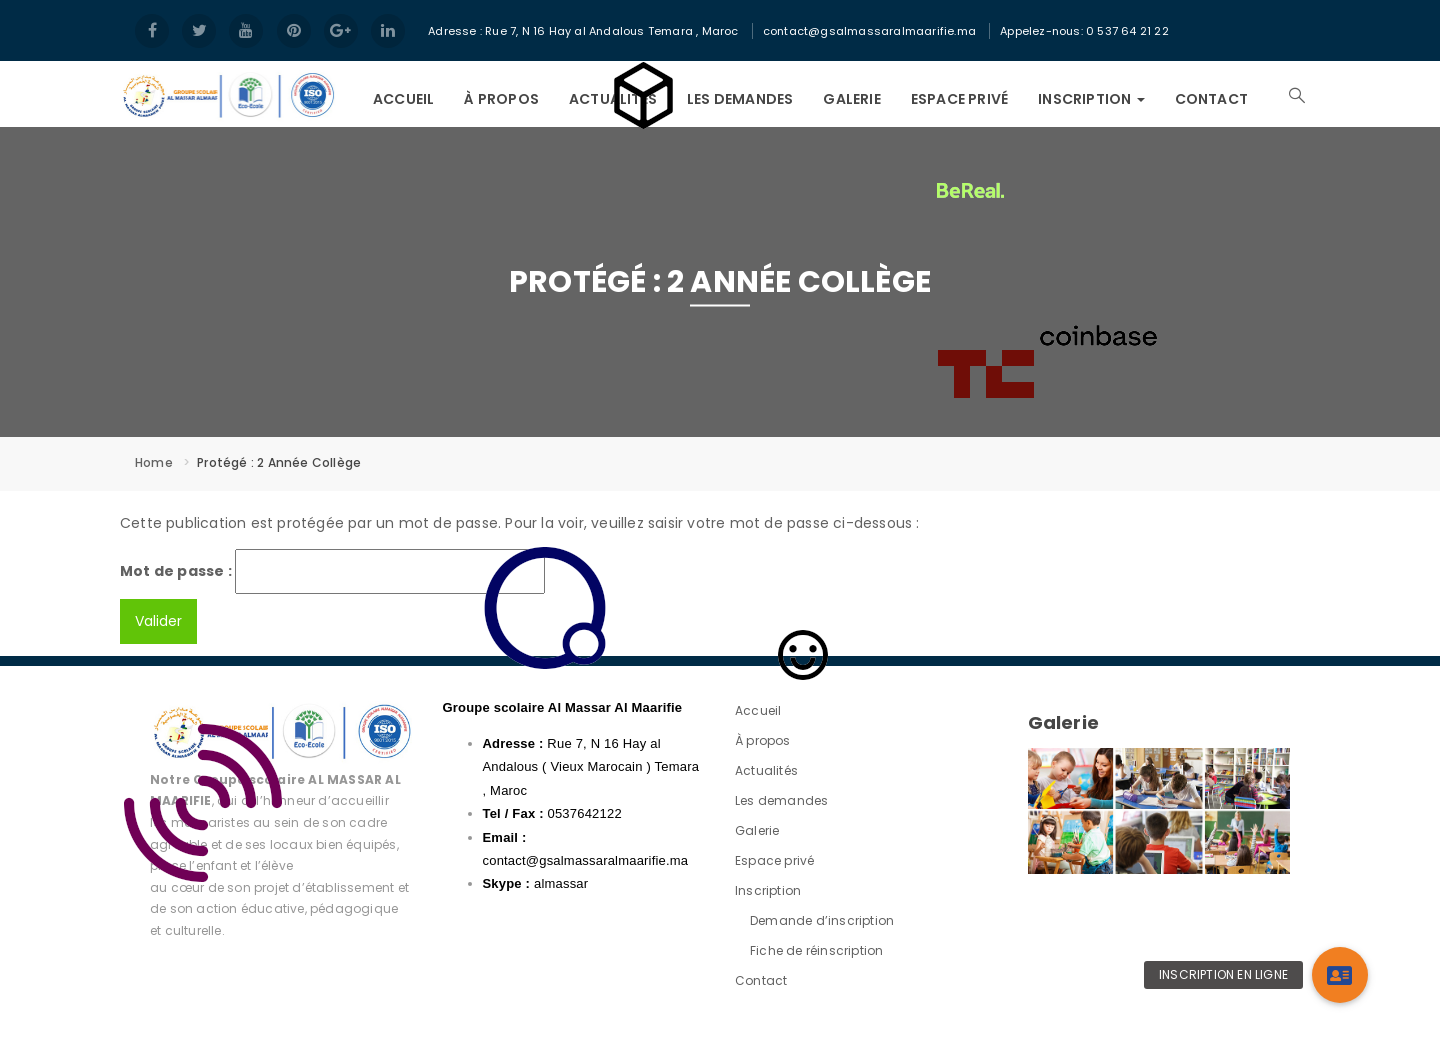  I want to click on visit techcrunch website, so click(986, 374).